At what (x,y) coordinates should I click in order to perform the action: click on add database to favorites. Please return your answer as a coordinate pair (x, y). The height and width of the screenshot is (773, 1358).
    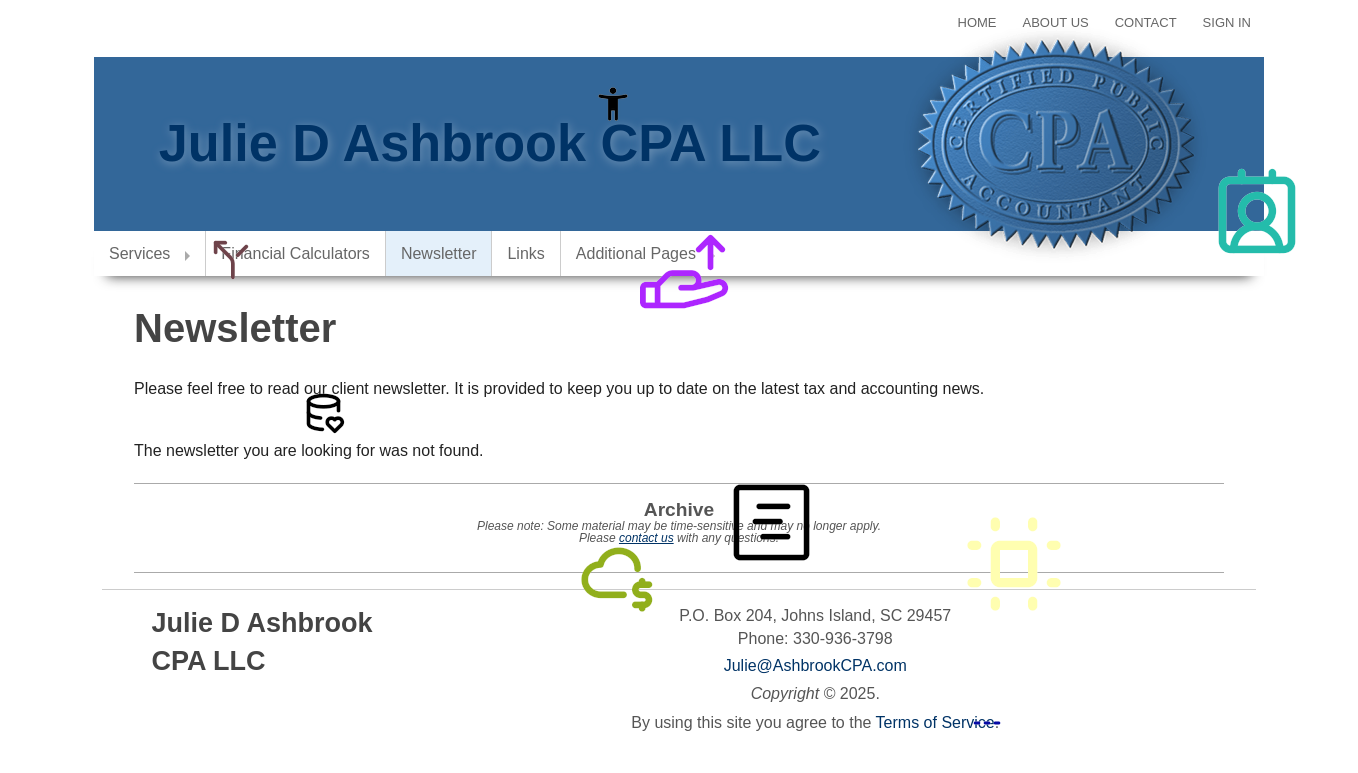
    Looking at the image, I should click on (323, 412).